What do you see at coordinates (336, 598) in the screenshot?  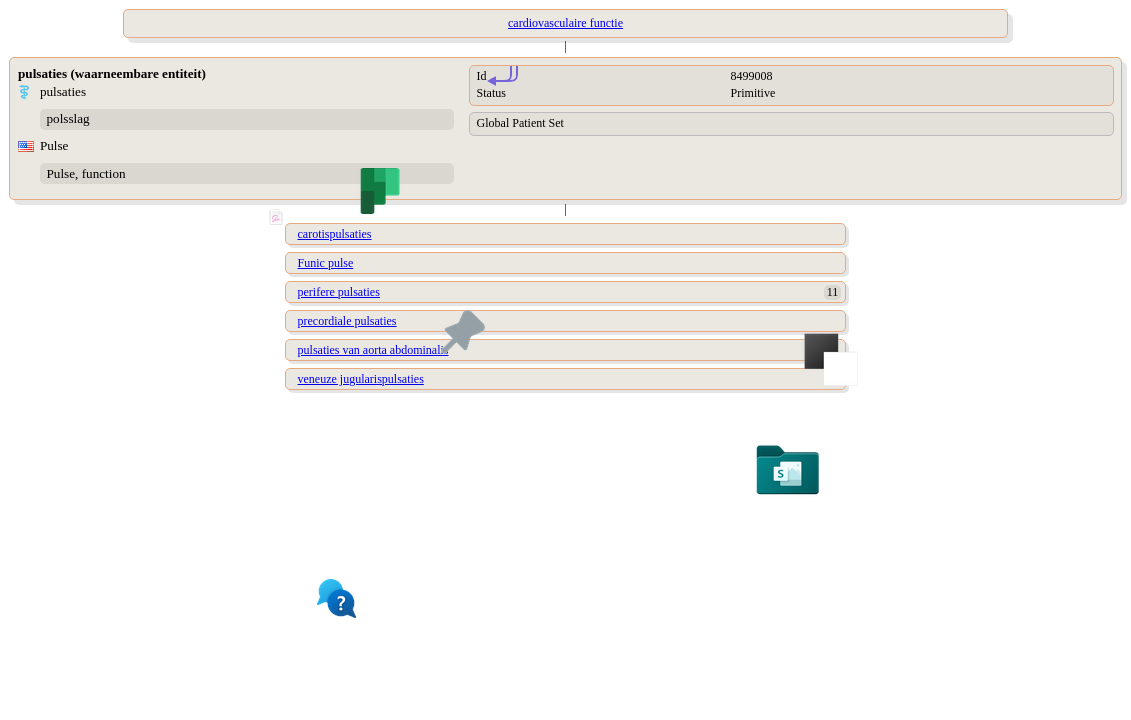 I see `open help and support` at bounding box center [336, 598].